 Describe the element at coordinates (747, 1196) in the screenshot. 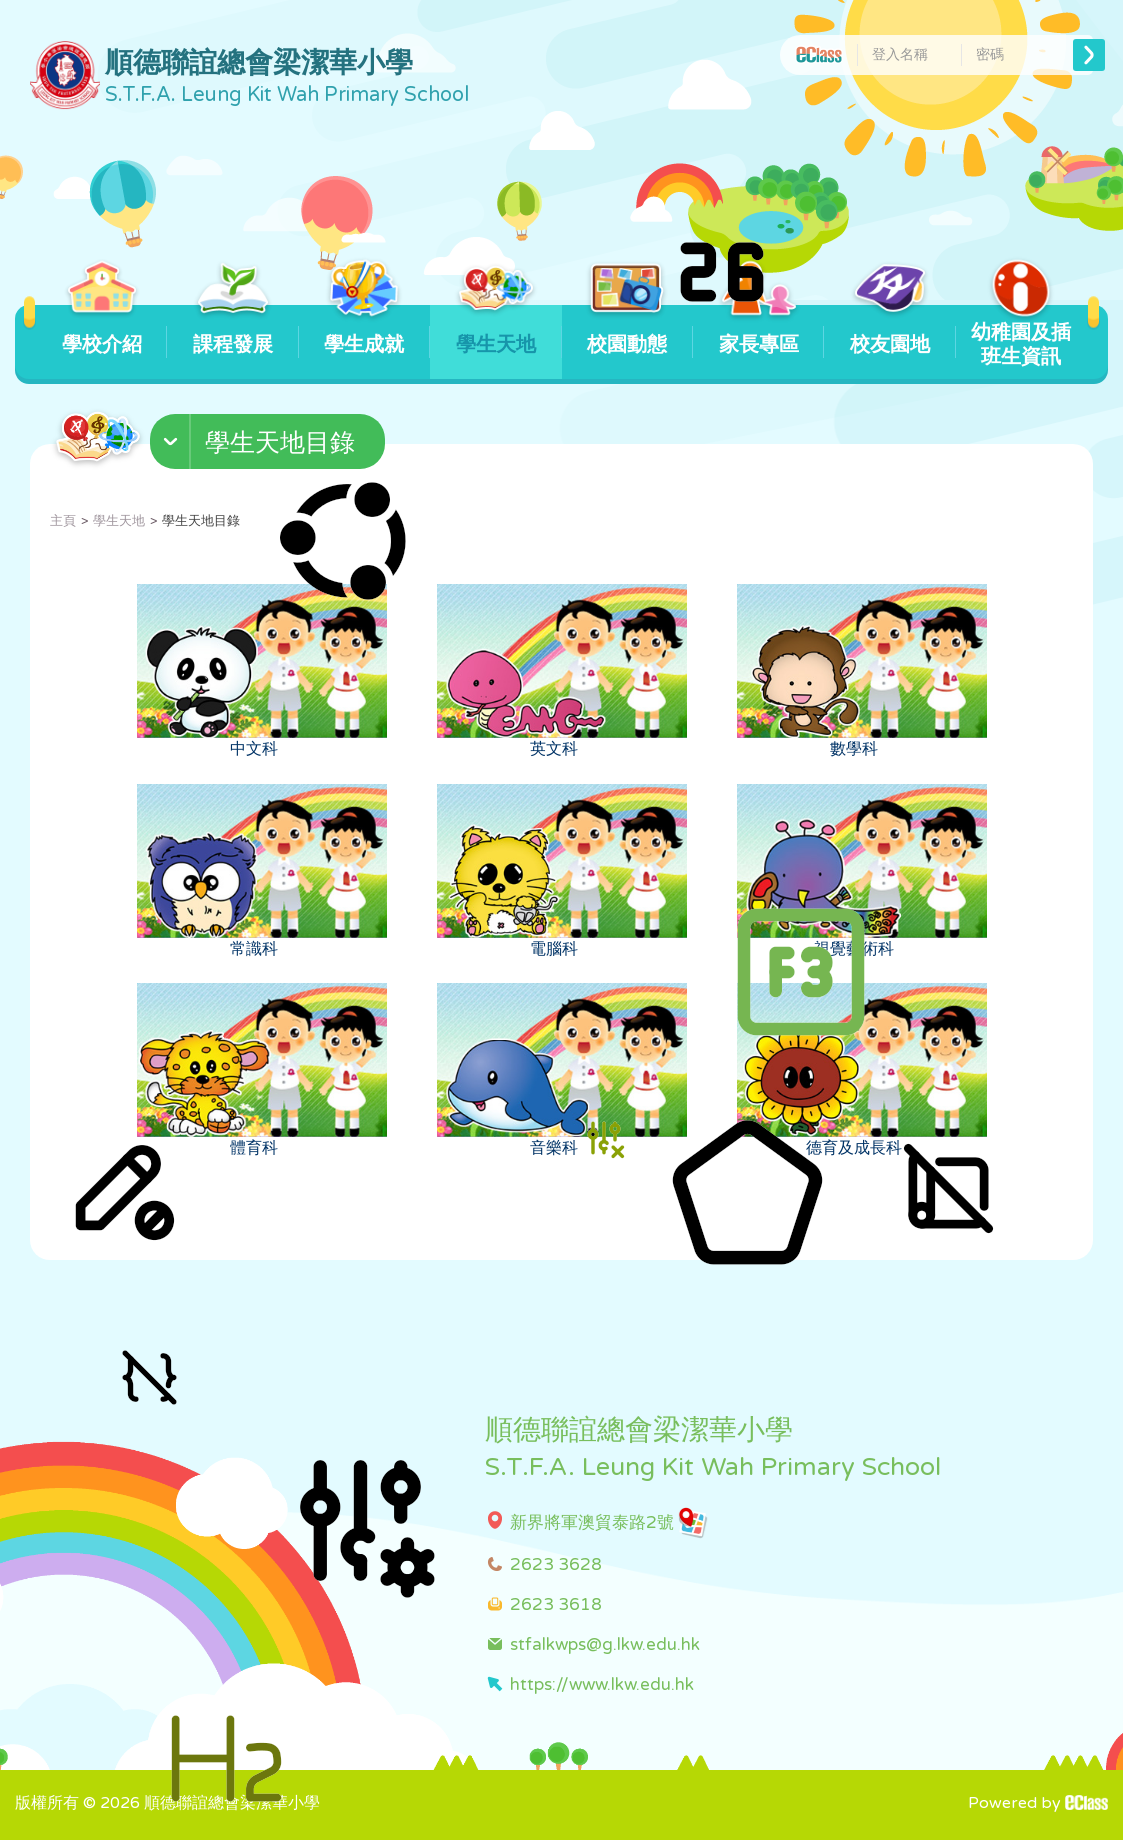

I see `pentagon shape indicator` at that location.